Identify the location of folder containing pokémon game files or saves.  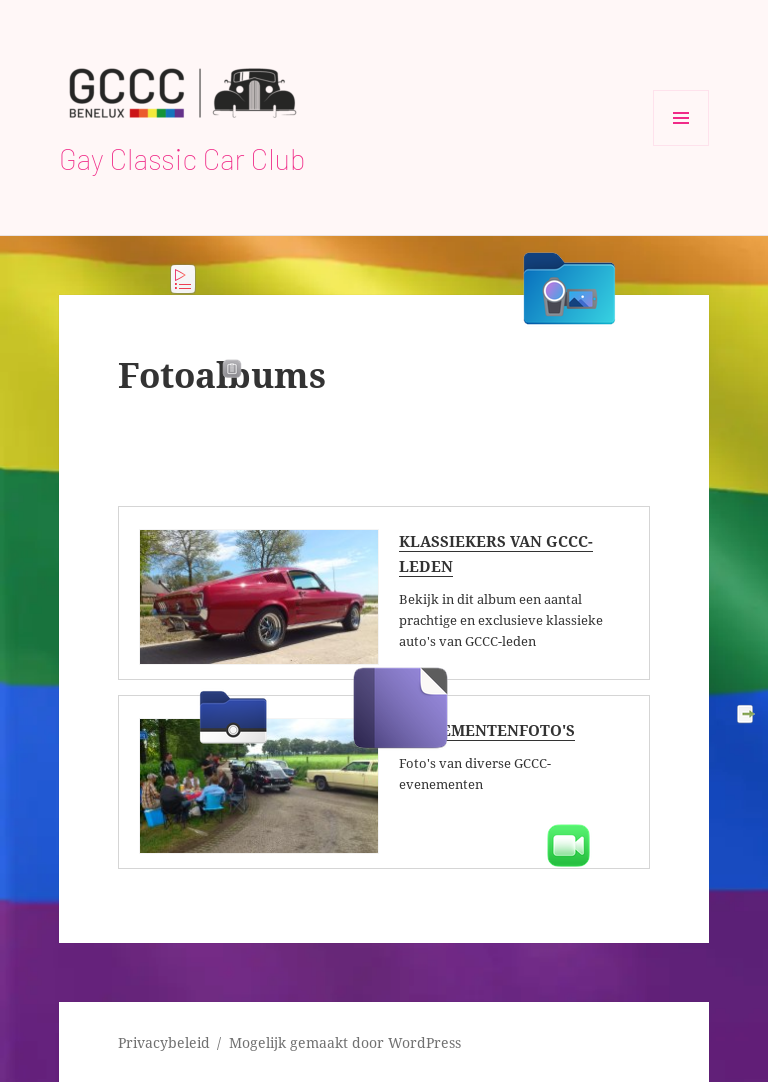
(233, 719).